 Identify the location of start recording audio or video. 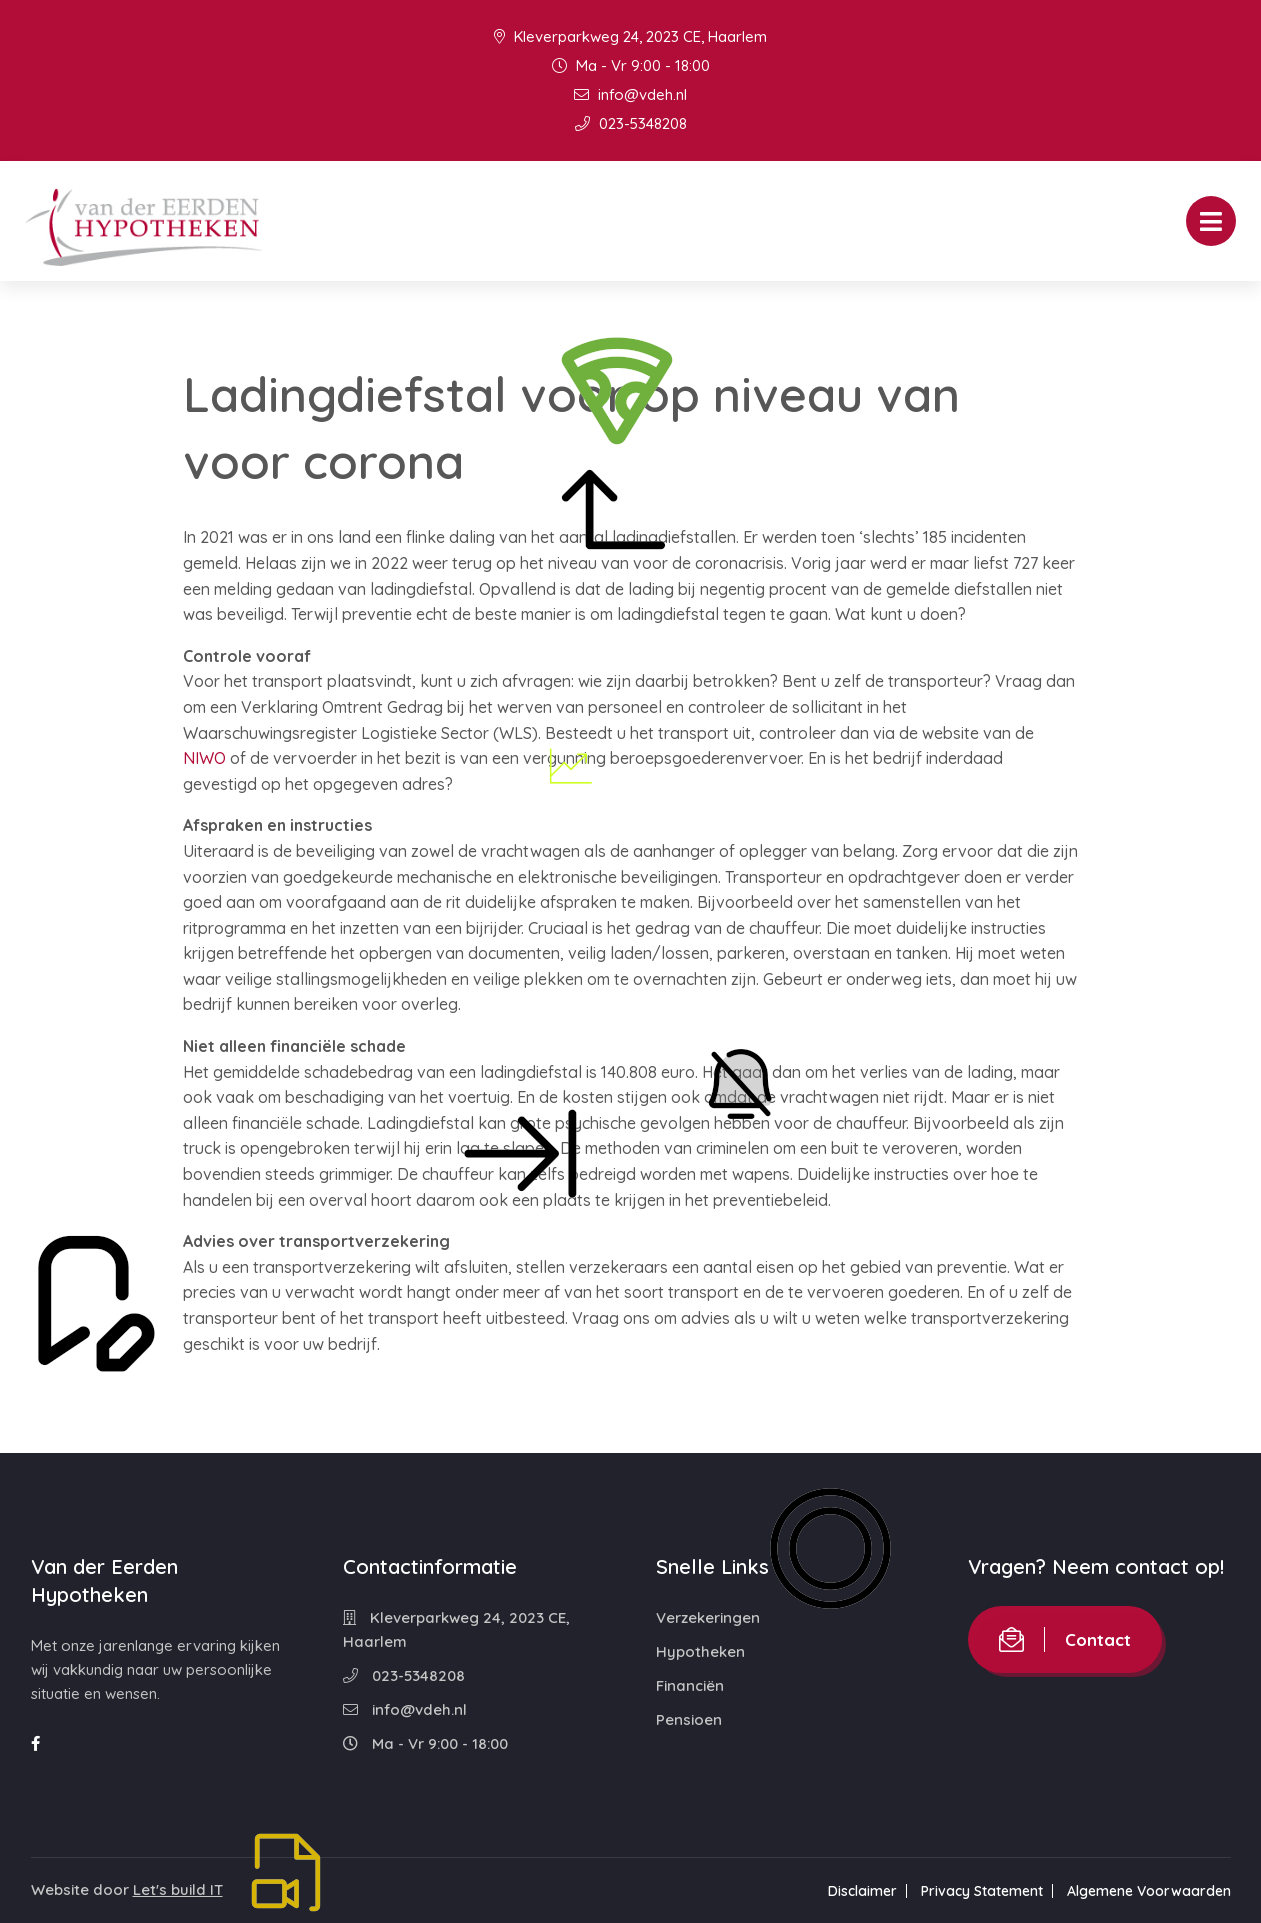
(830, 1548).